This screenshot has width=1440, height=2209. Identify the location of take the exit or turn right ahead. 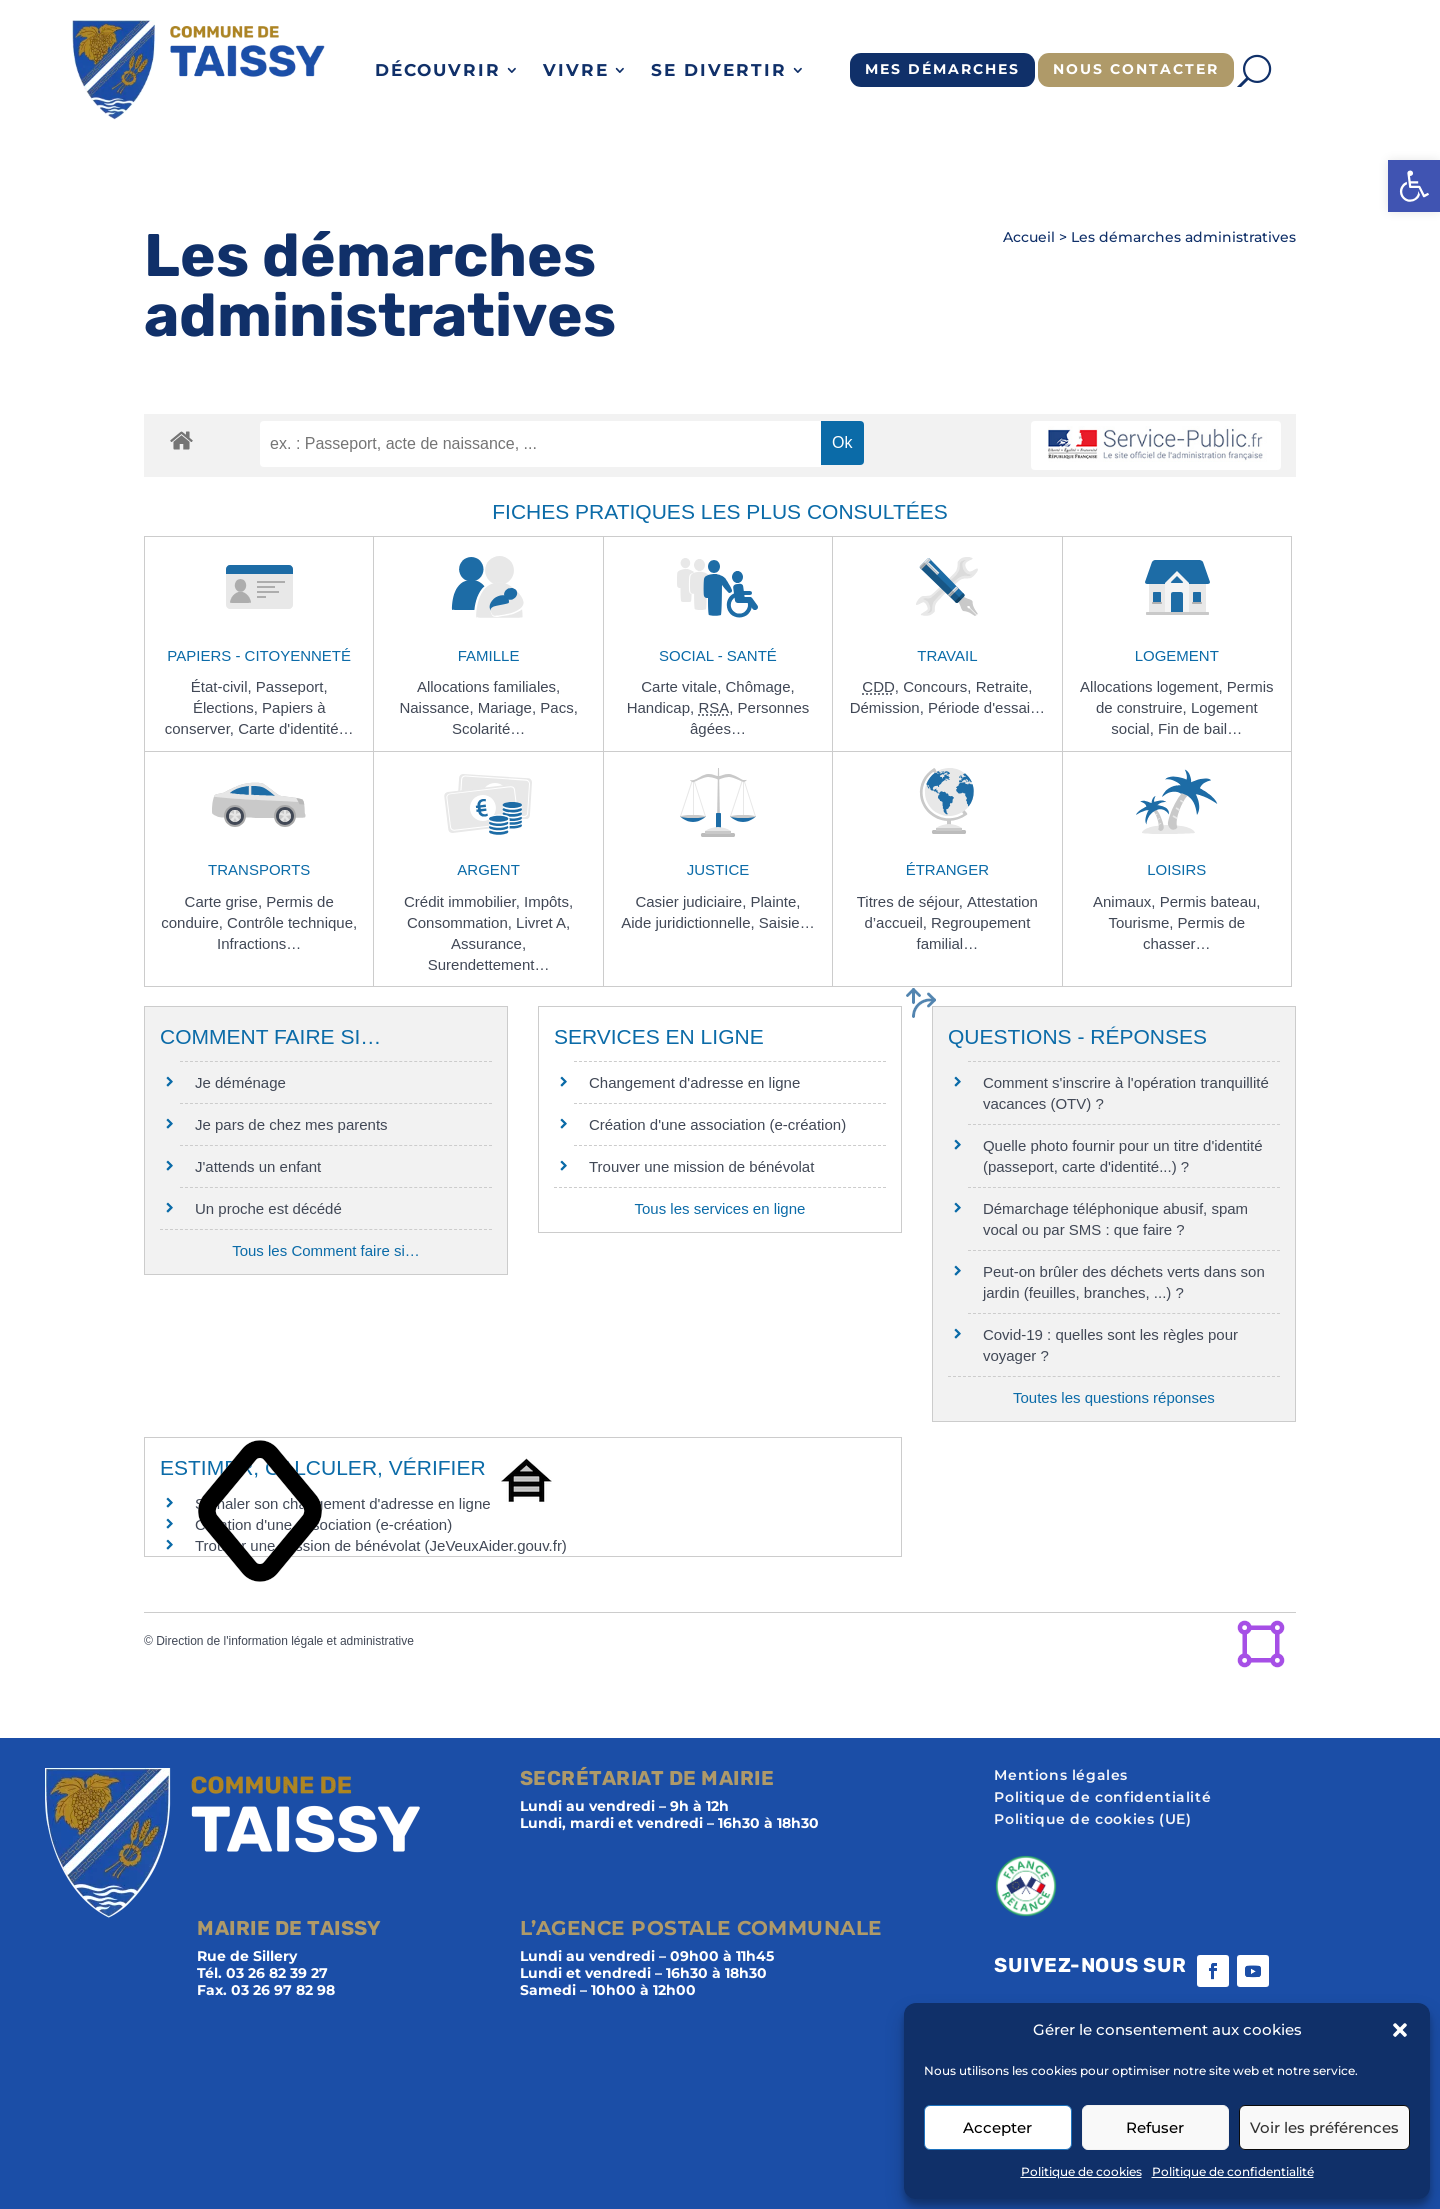
(921, 1003).